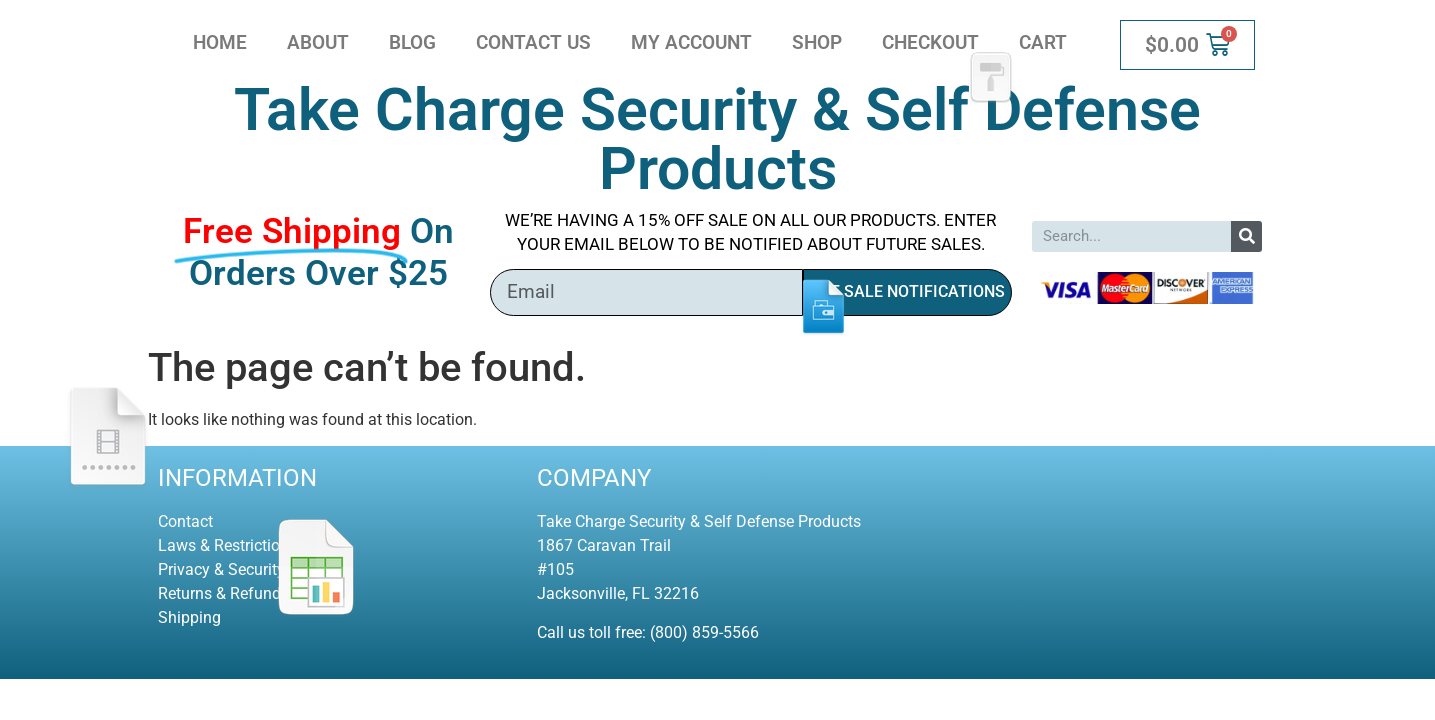  What do you see at coordinates (316, 567) in the screenshot?
I see `open a spreadsheet file` at bounding box center [316, 567].